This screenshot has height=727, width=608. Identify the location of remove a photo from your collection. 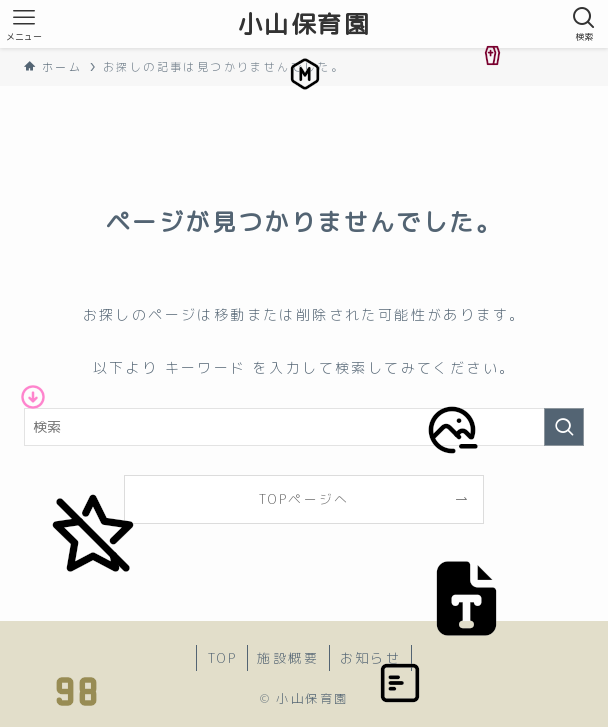
(452, 430).